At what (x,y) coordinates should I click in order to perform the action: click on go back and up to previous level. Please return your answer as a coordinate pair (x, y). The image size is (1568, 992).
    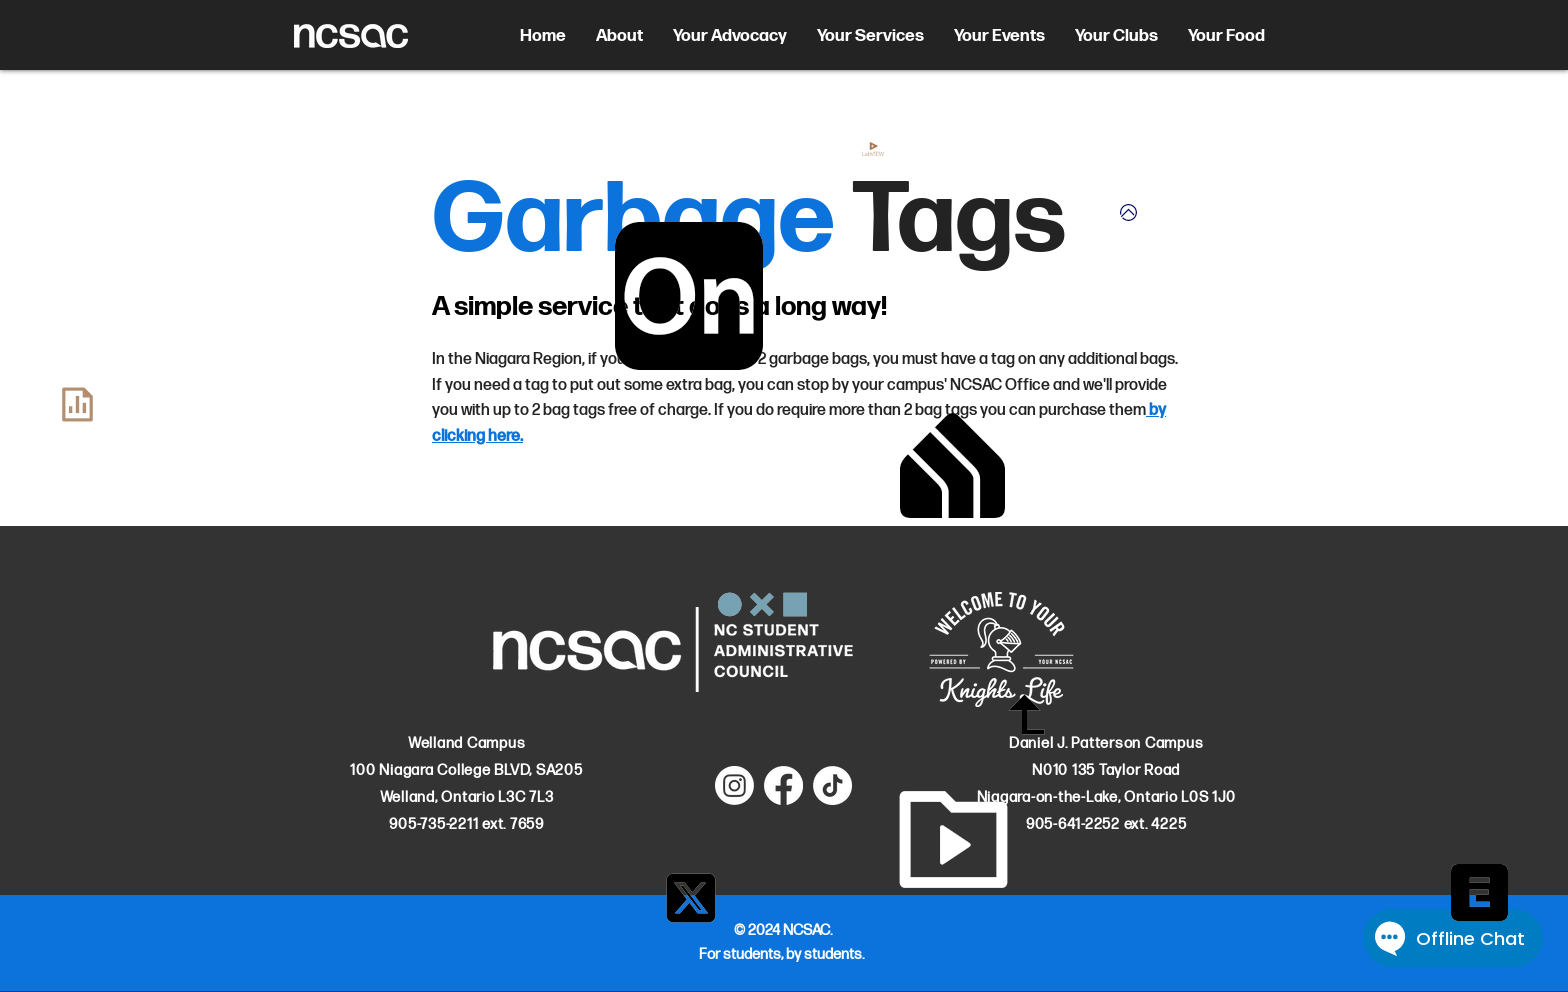
    Looking at the image, I should click on (1027, 717).